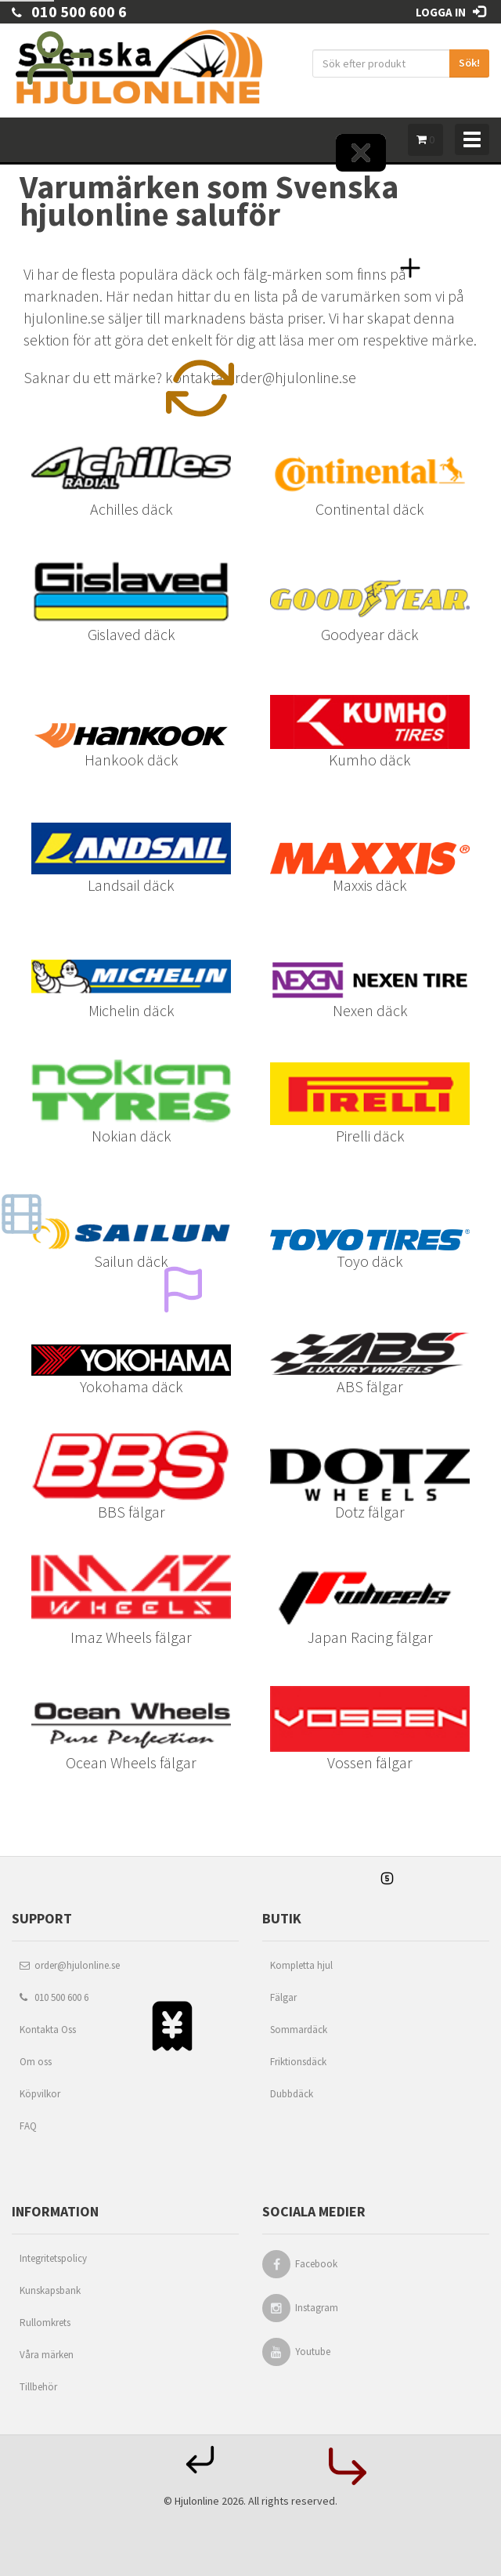 This screenshot has width=501, height=2576. Describe the element at coordinates (21, 1214) in the screenshot. I see `access video or movie content` at that location.